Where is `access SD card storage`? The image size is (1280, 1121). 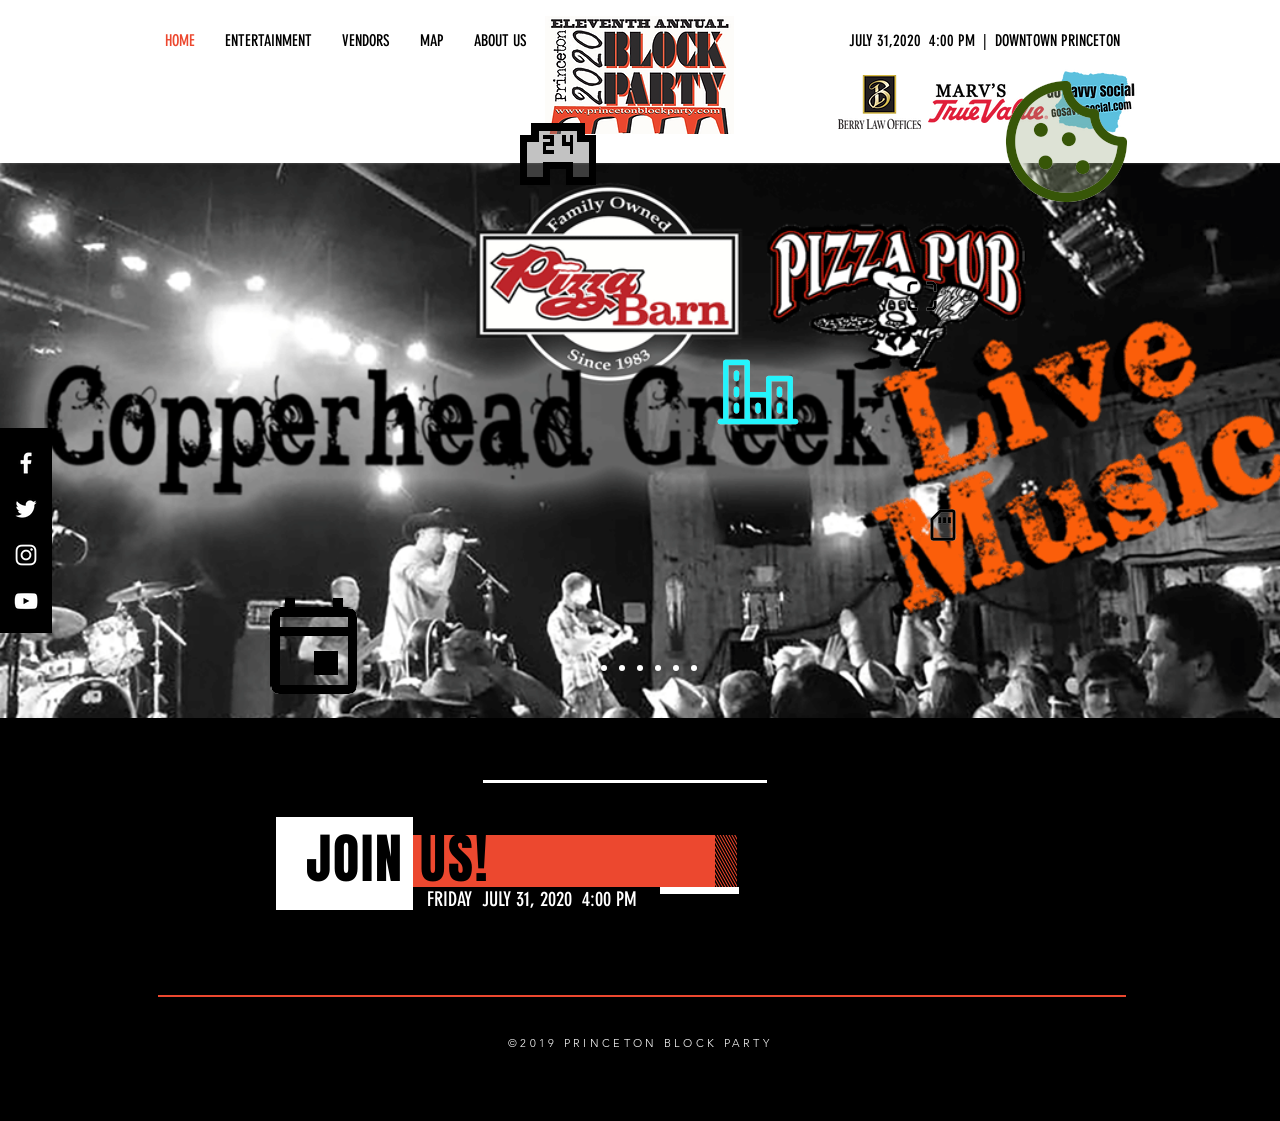
access SD card storage is located at coordinates (943, 525).